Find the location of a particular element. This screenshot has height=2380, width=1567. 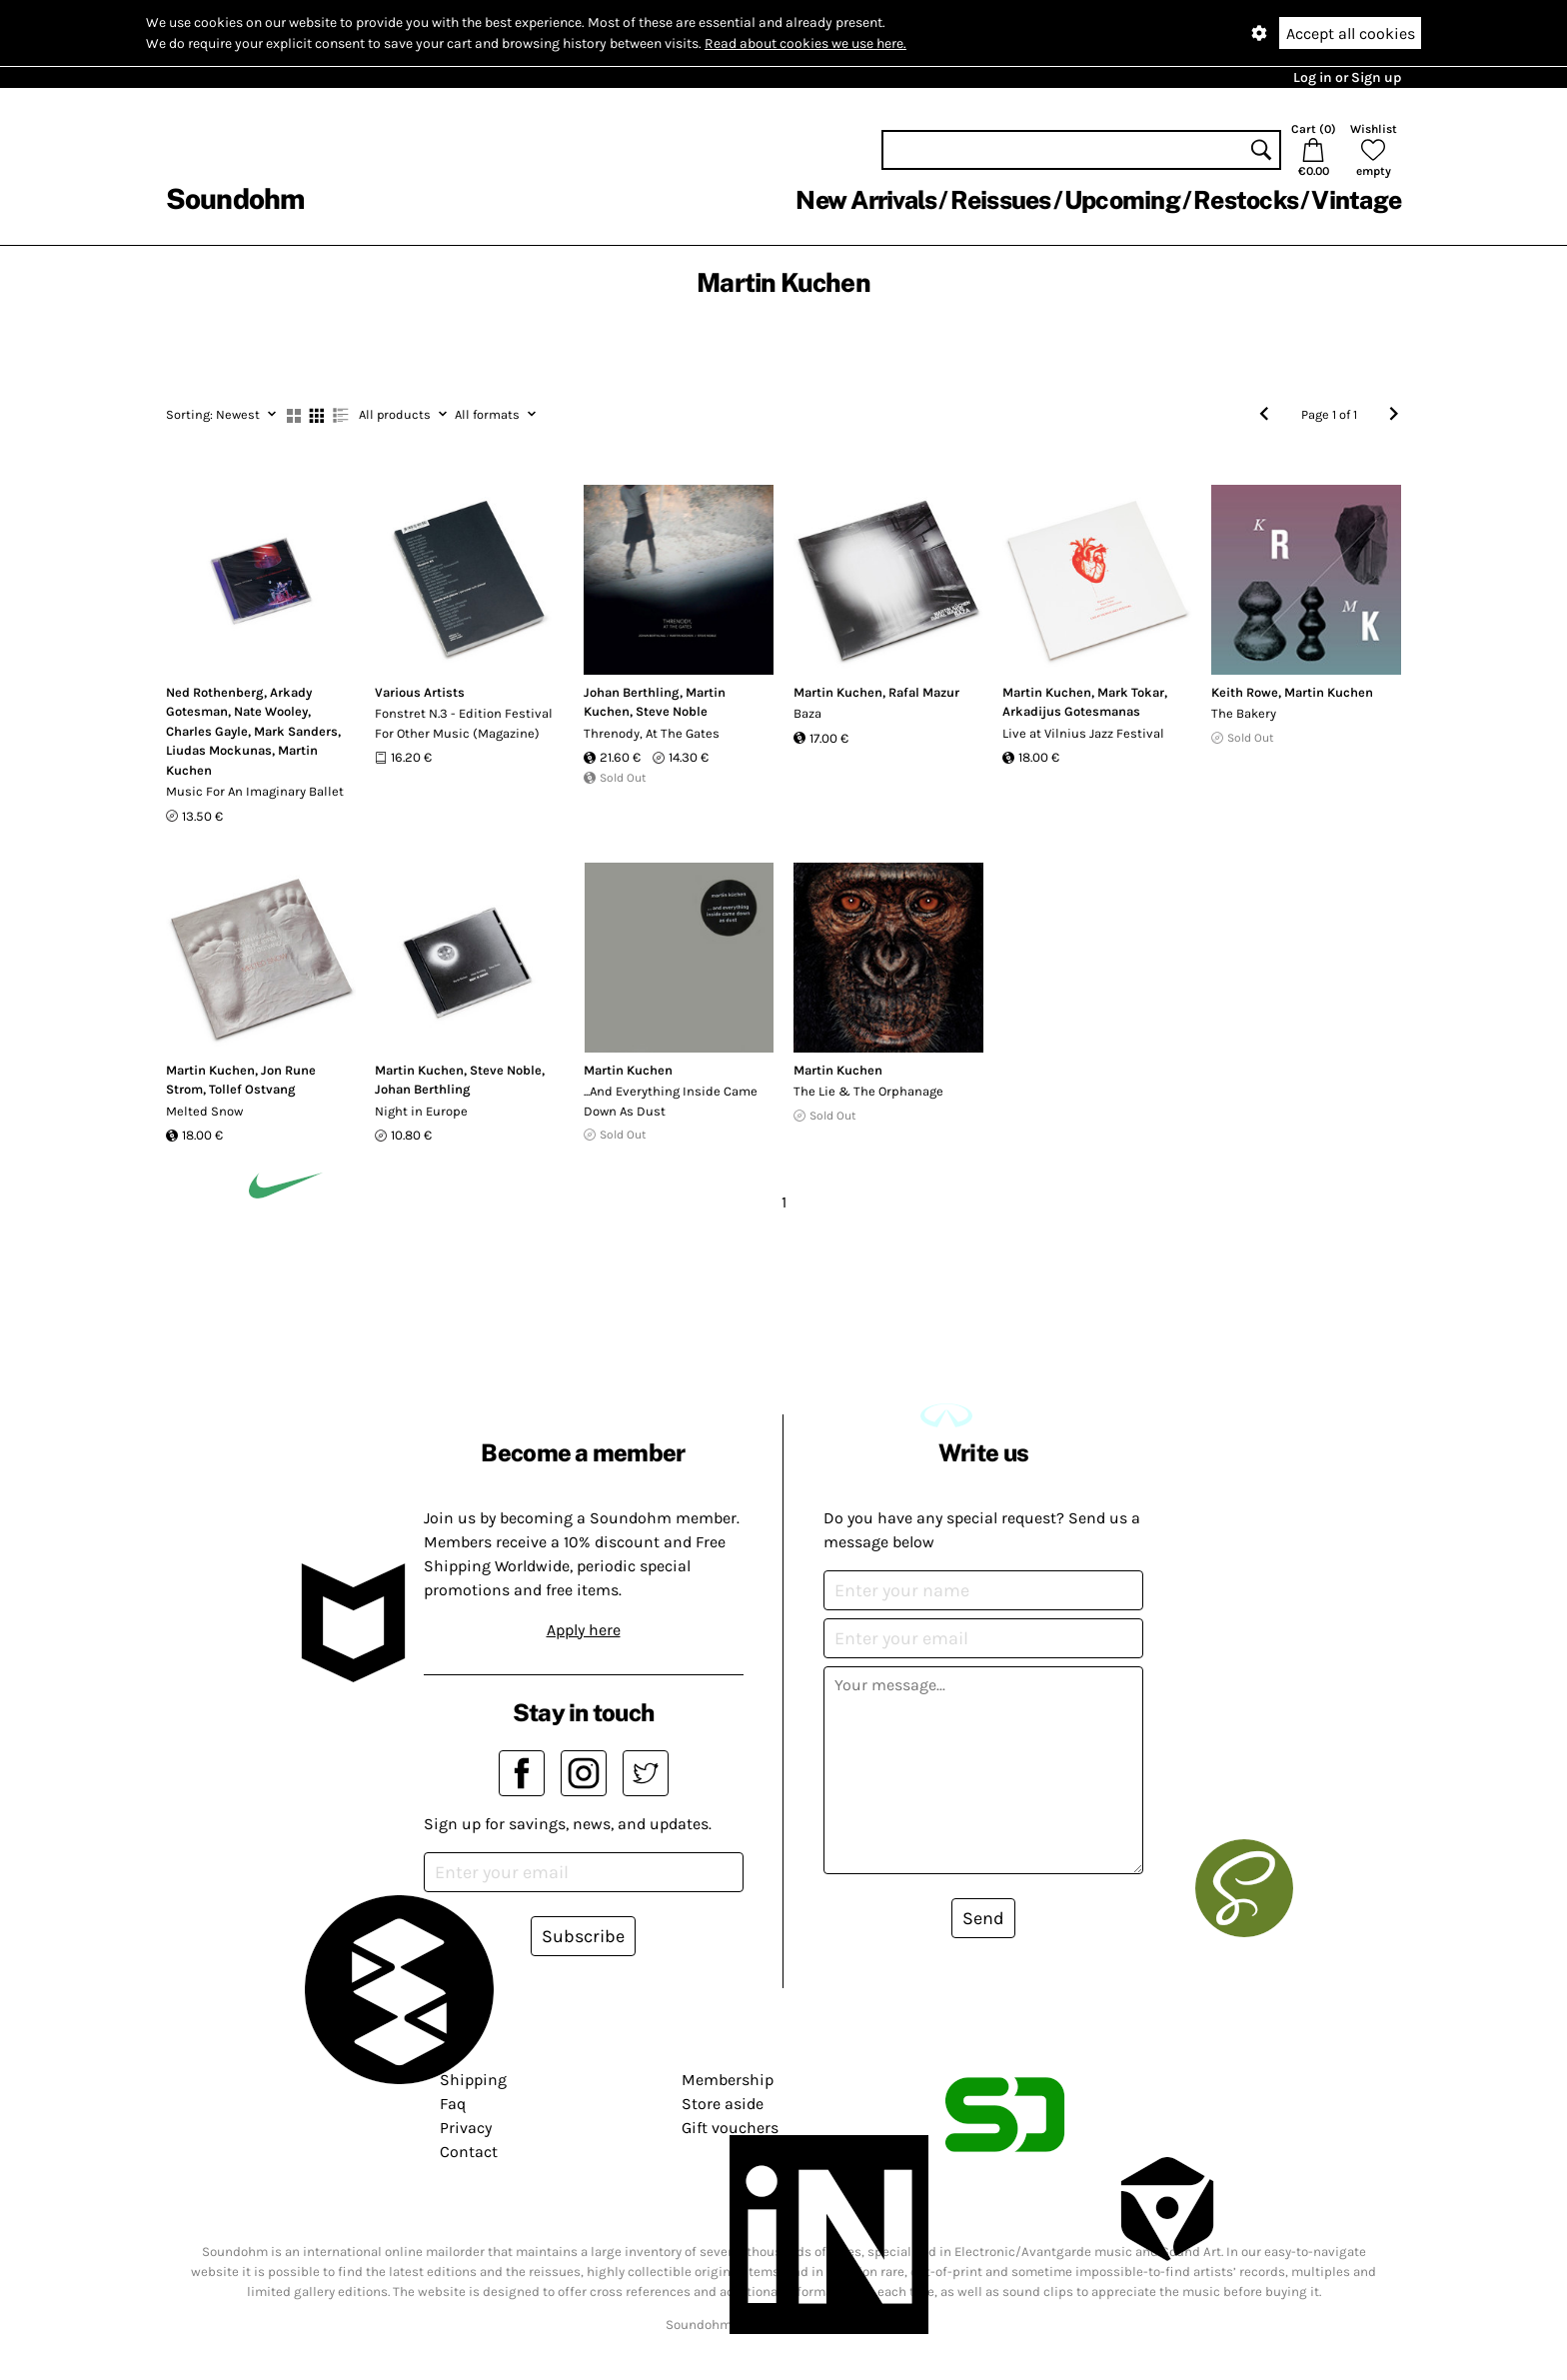

mcafee antivirus software logo is located at coordinates (353, 1622).